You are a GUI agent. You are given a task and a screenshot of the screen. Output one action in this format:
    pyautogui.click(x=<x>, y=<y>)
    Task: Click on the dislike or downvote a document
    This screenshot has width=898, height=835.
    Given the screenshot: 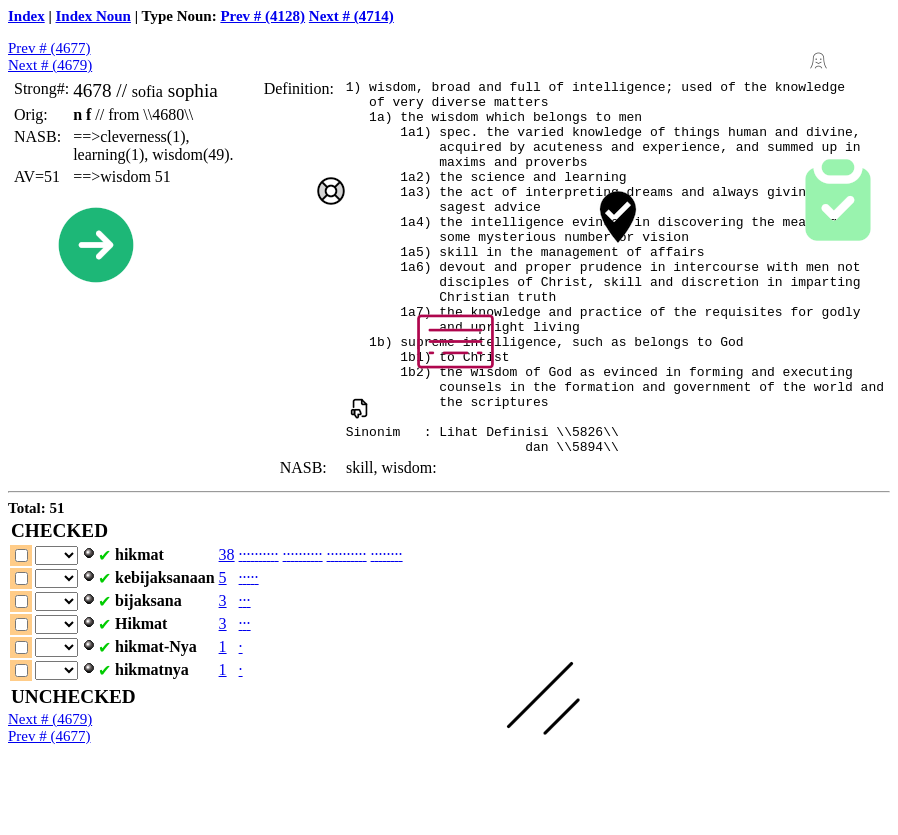 What is the action you would take?
    pyautogui.click(x=360, y=408)
    